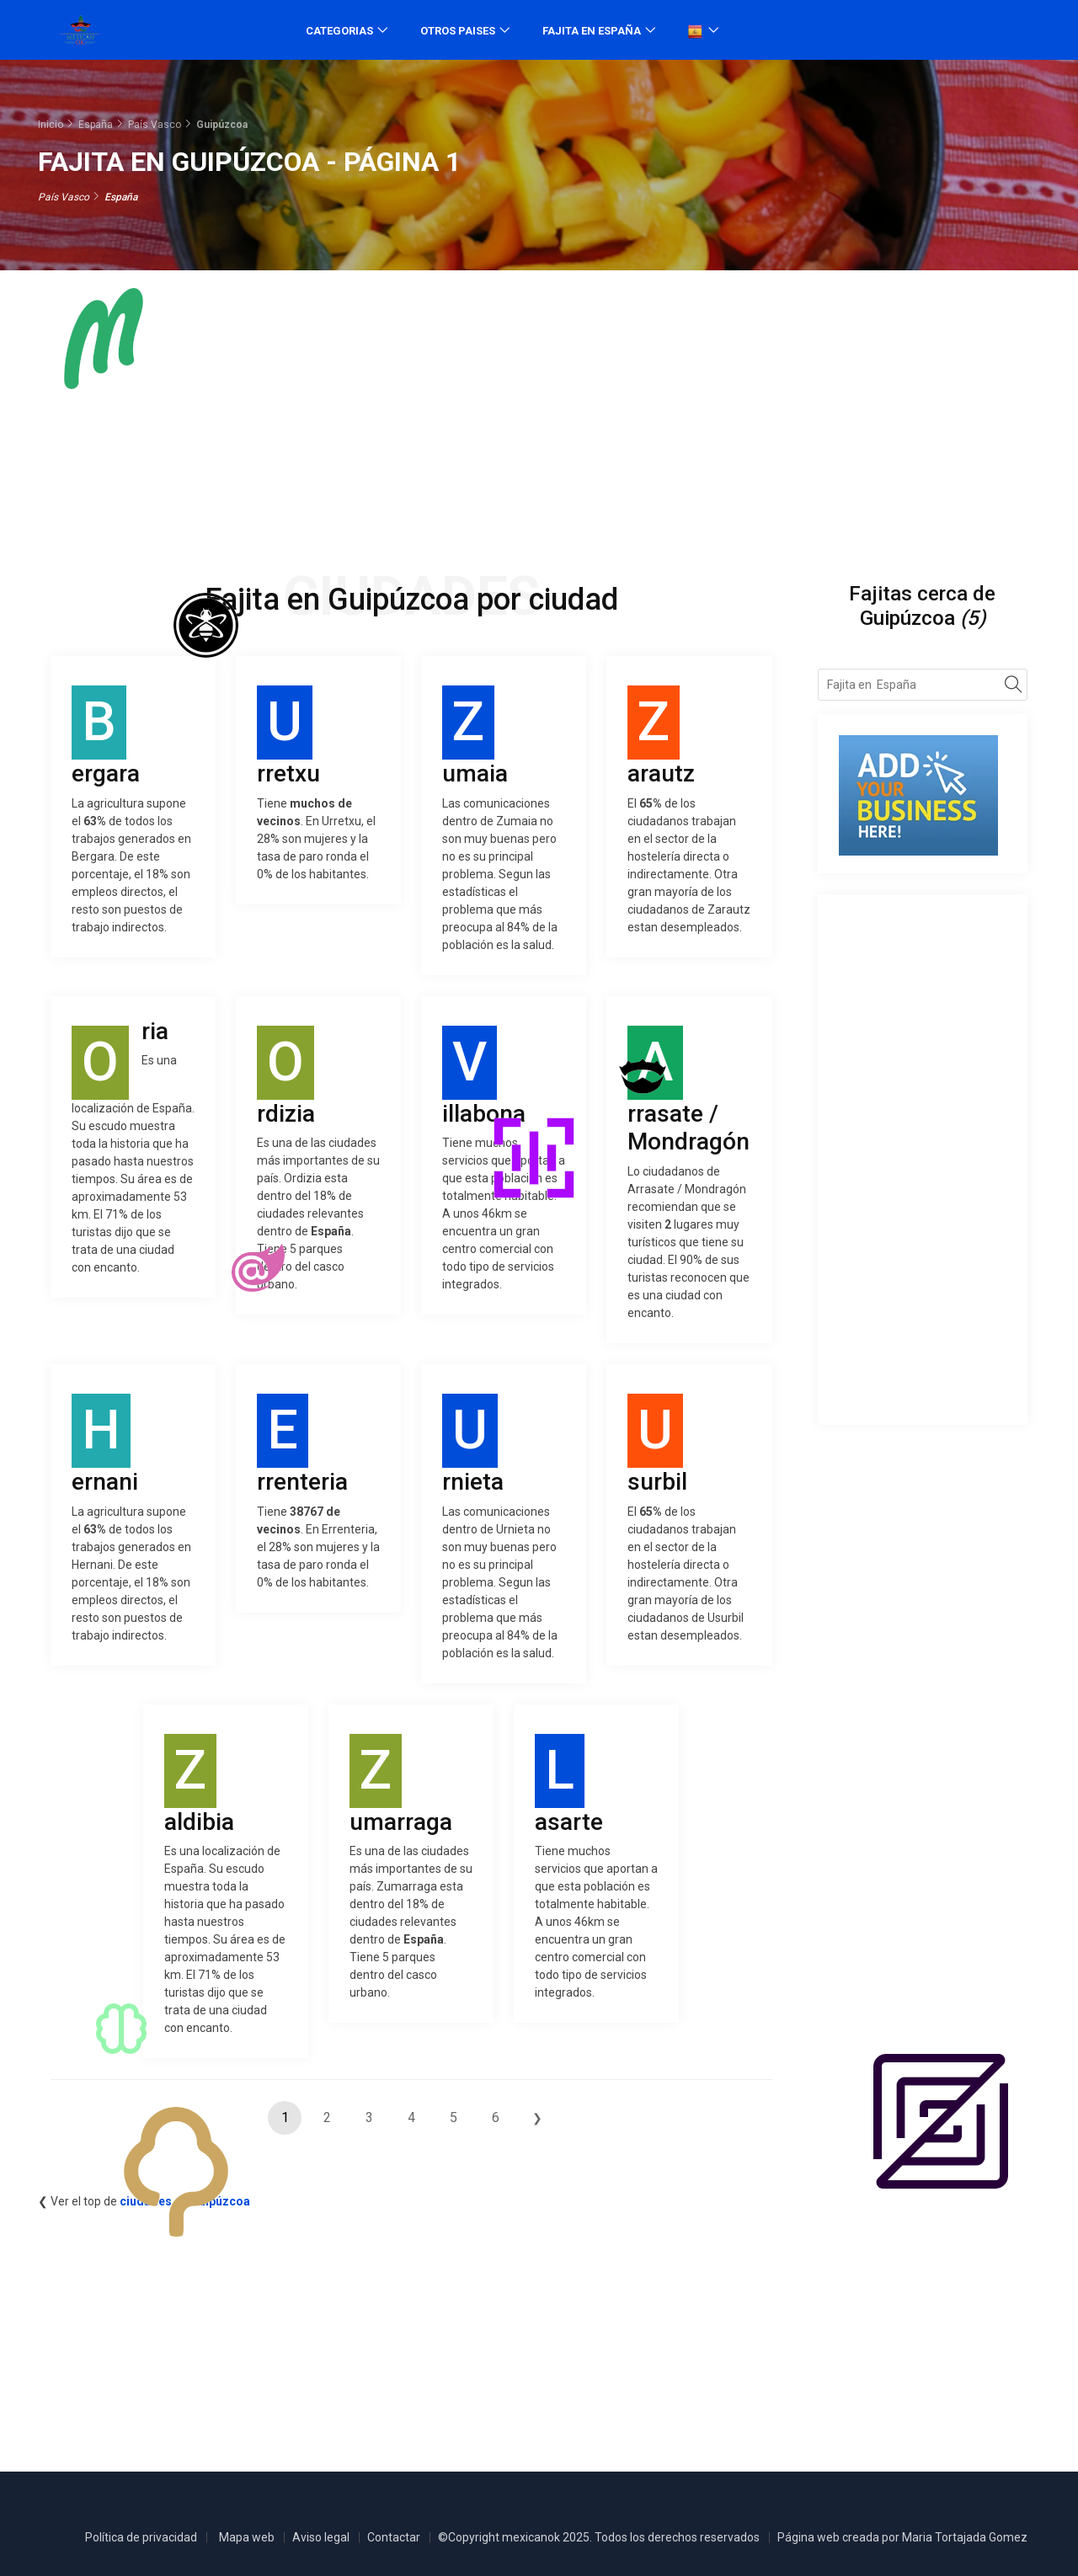 The height and width of the screenshot is (2576, 1078). What do you see at coordinates (176, 2172) in the screenshot?
I see `open the gumtree app` at bounding box center [176, 2172].